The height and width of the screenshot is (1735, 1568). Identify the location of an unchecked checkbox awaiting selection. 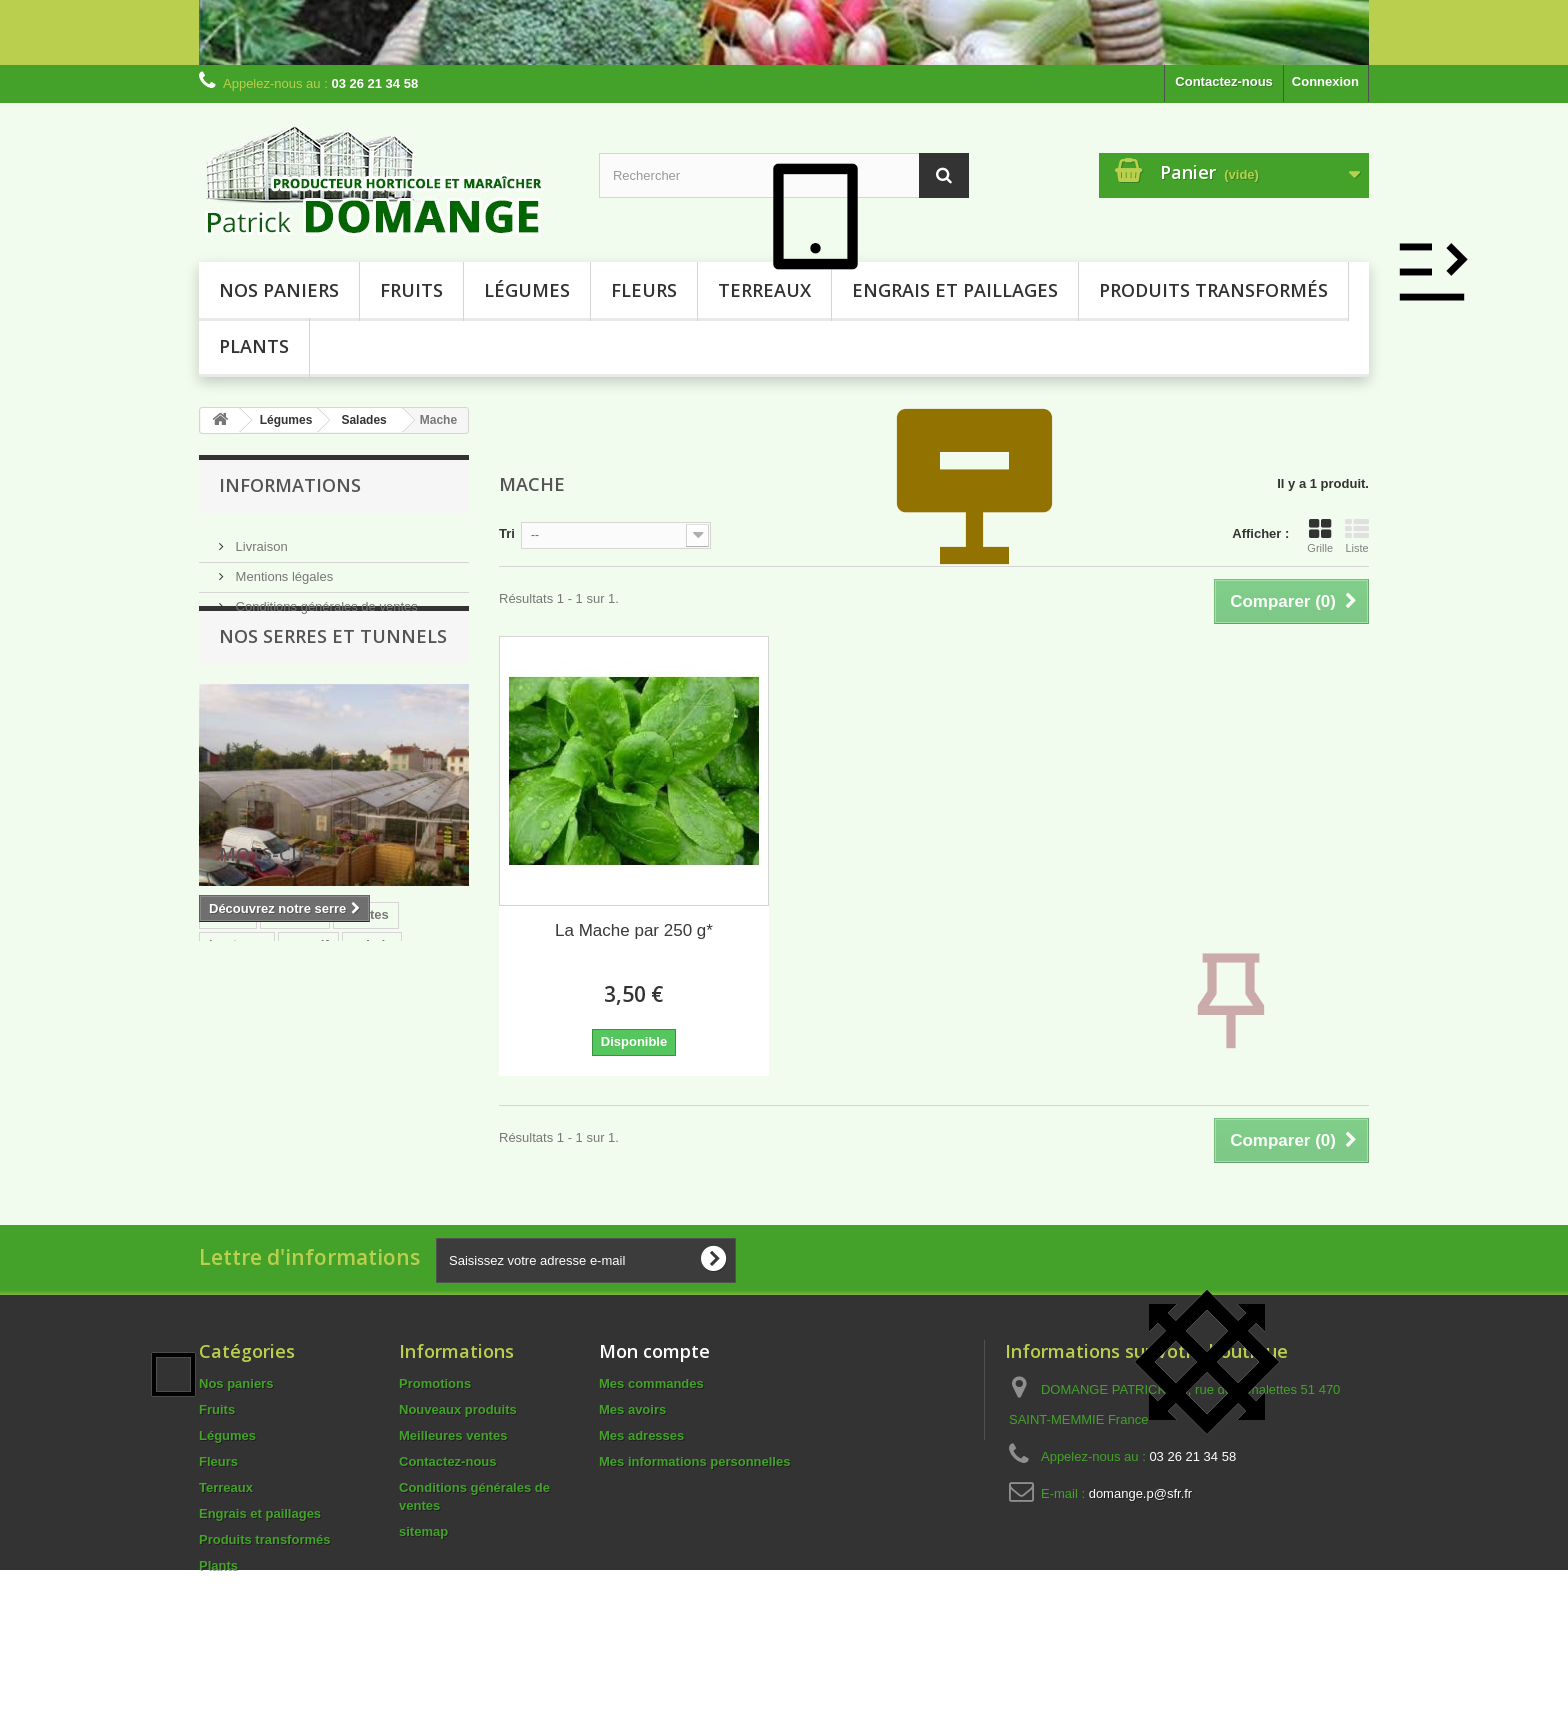
(173, 1374).